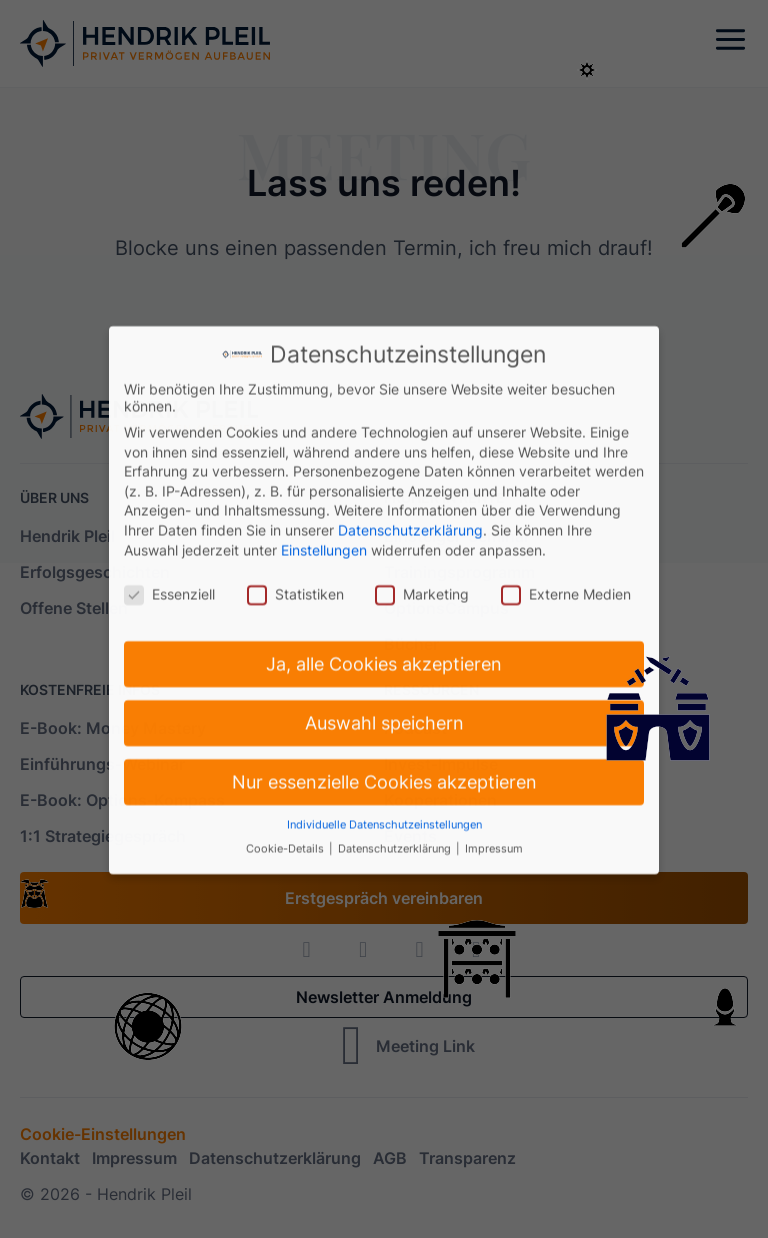  Describe the element at coordinates (477, 959) in the screenshot. I see `access traditional percussion instruments` at that location.